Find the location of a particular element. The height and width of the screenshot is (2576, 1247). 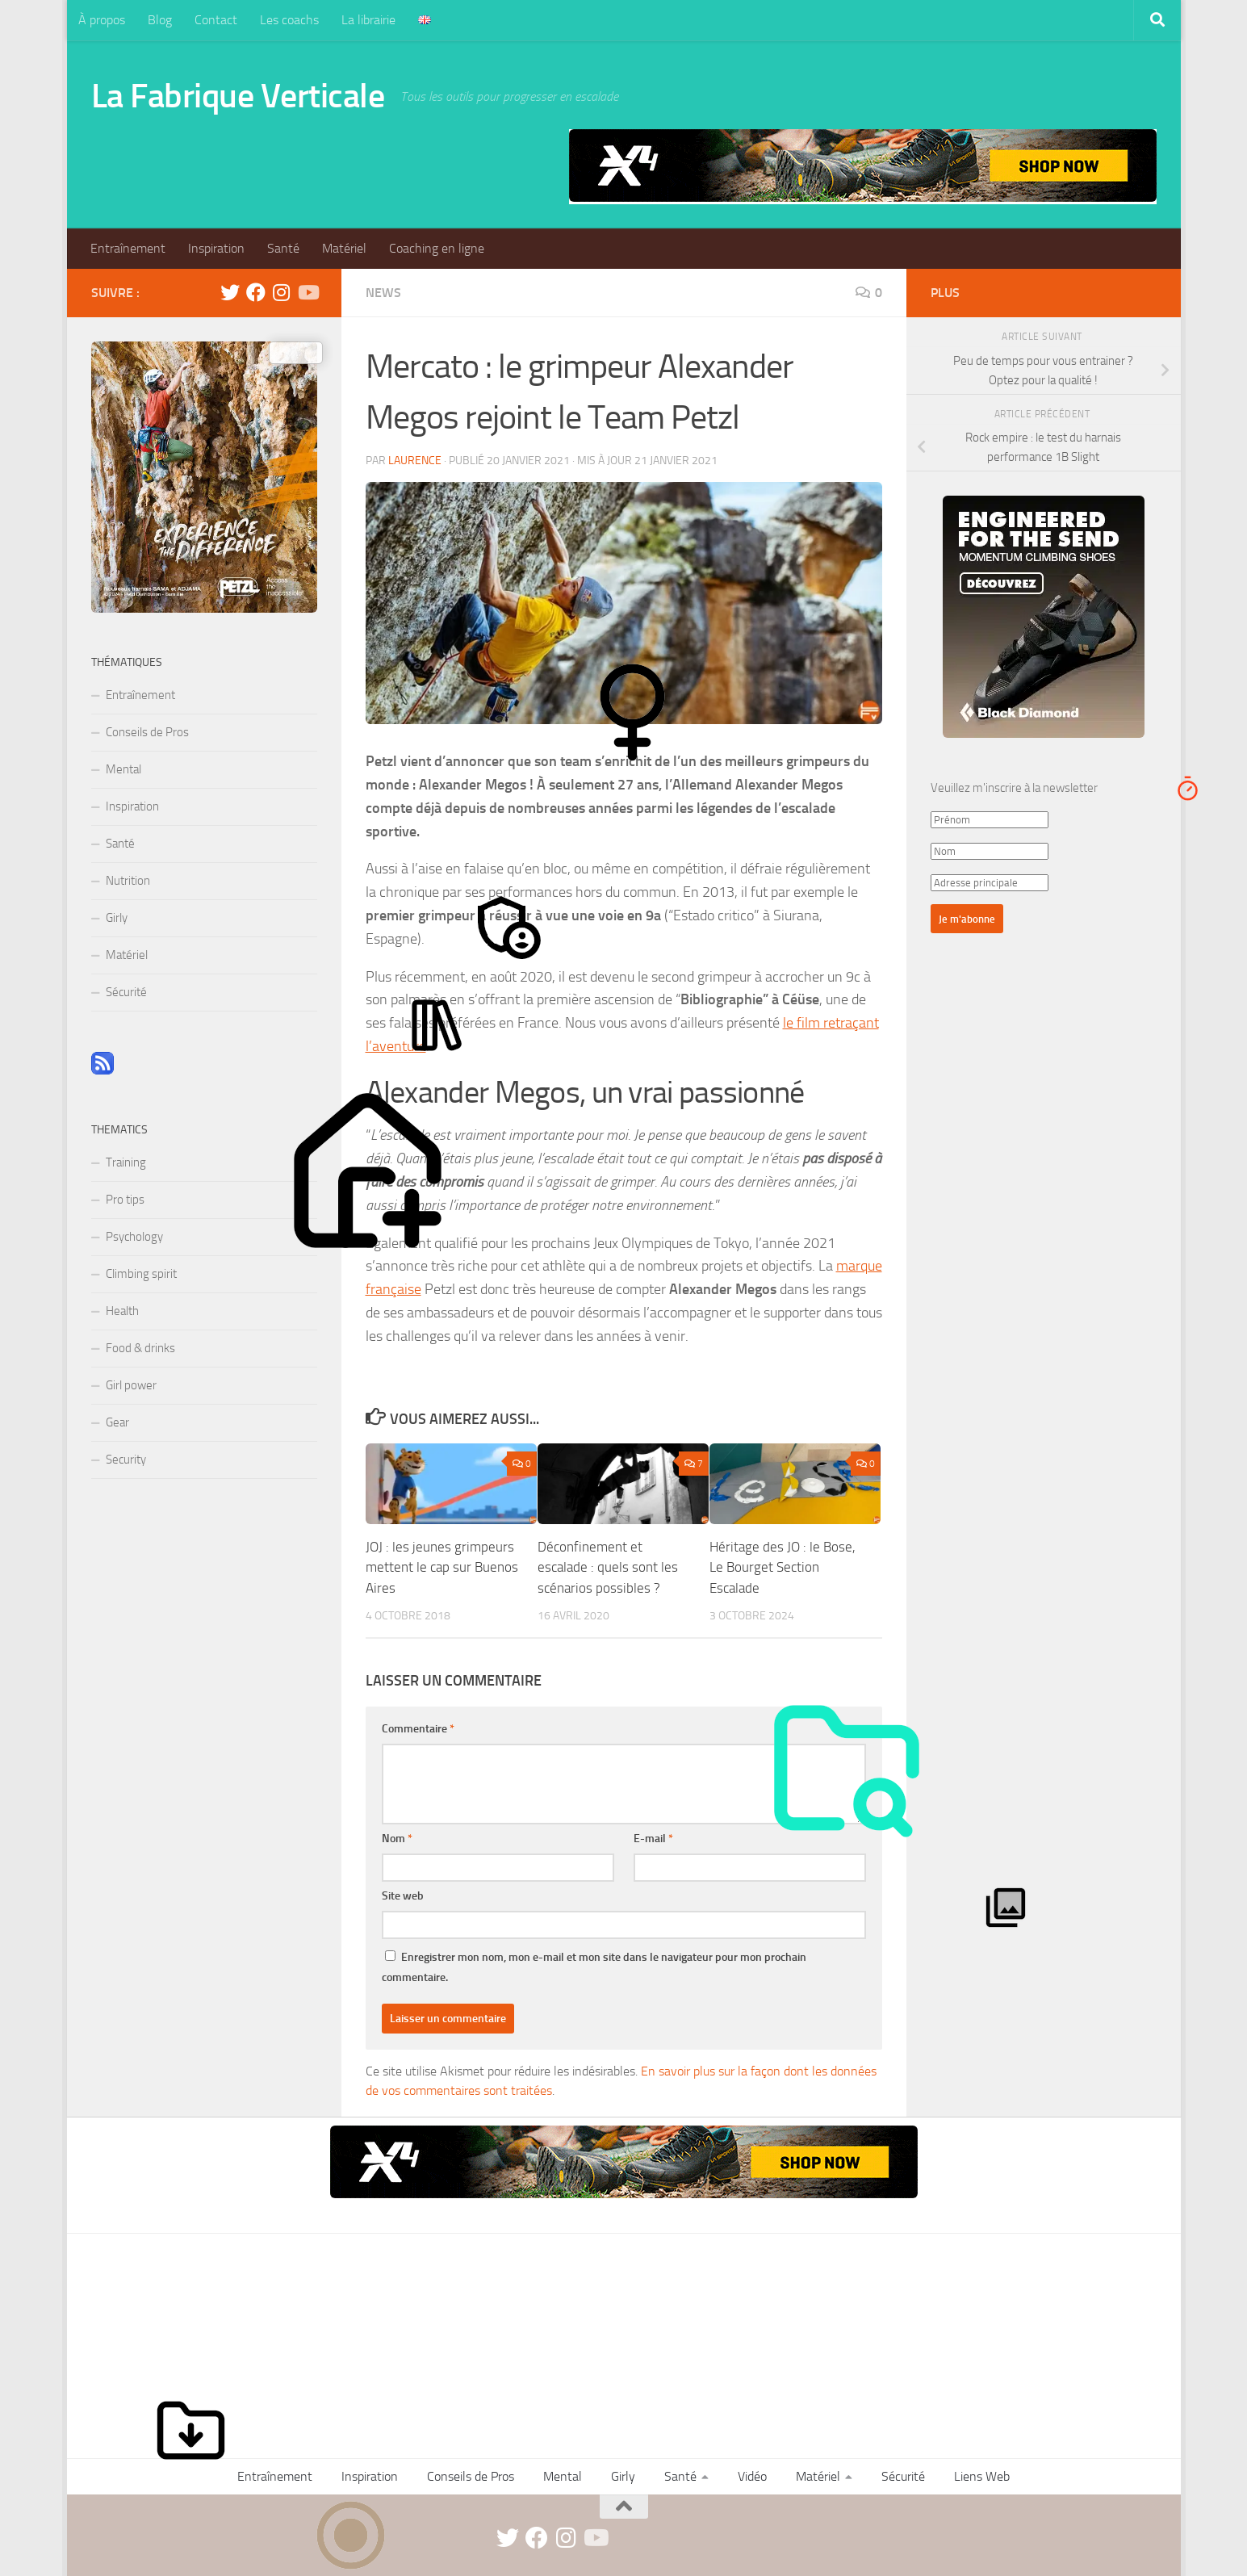

access your library or collection is located at coordinates (437, 1025).